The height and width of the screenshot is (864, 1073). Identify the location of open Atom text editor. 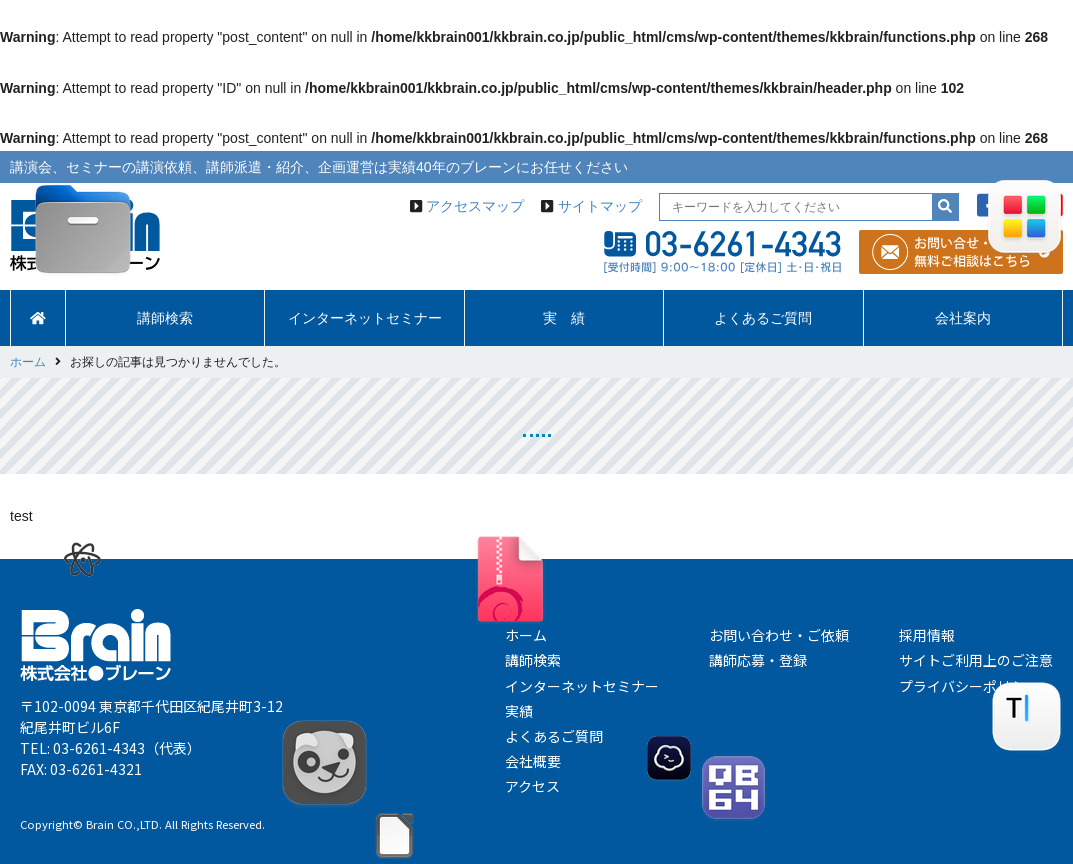
(82, 559).